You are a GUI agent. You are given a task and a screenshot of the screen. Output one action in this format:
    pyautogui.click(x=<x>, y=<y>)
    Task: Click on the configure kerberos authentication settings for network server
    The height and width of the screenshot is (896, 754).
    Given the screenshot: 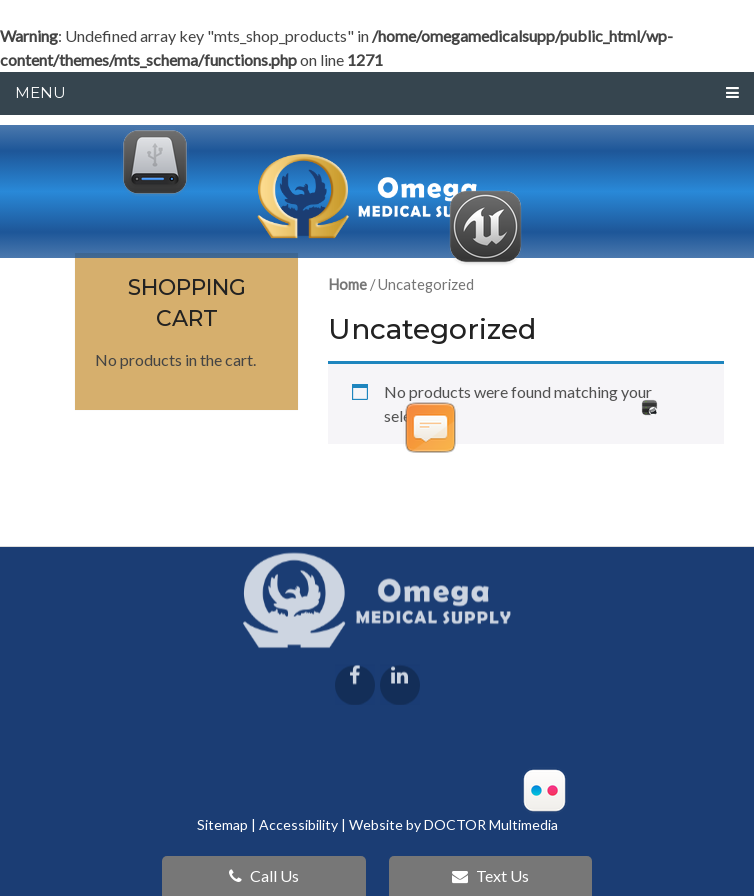 What is the action you would take?
    pyautogui.click(x=649, y=407)
    